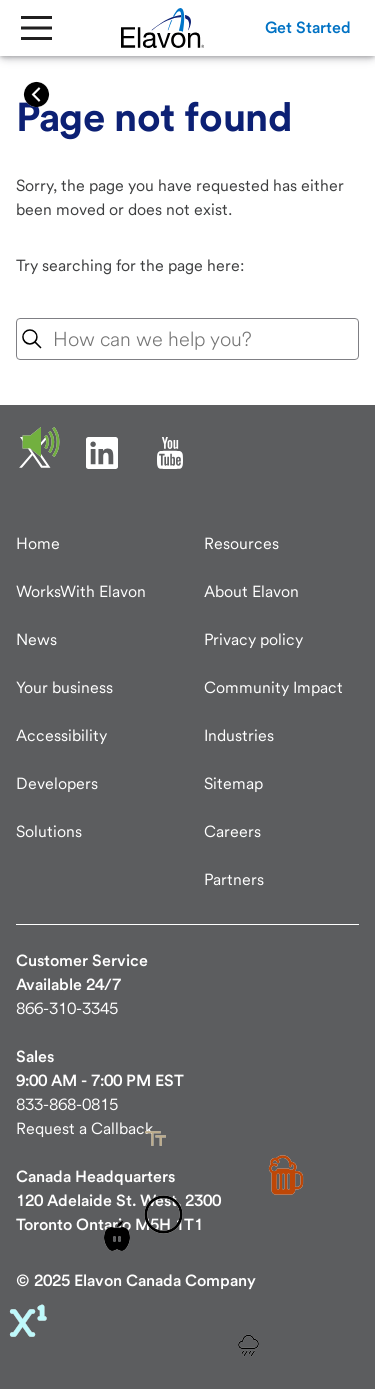 The image size is (375, 1389). I want to click on adjust text size settings, so click(155, 1138).